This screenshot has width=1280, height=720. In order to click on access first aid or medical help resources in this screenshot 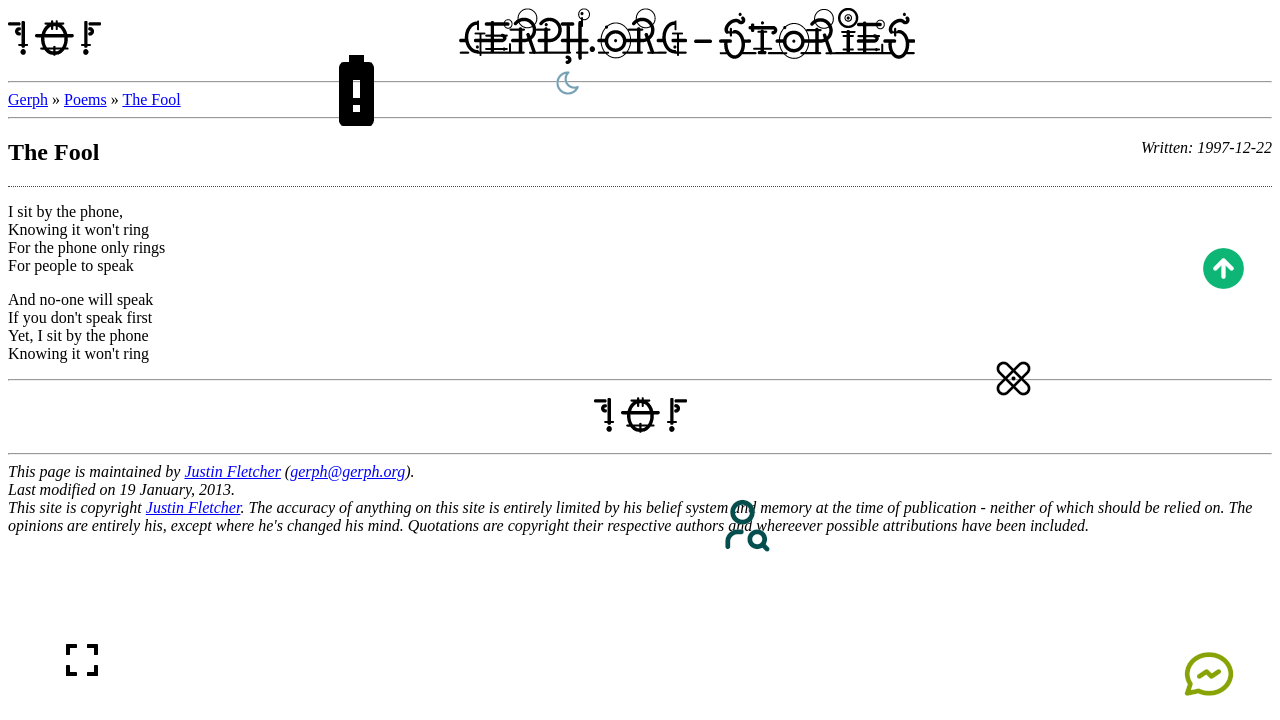, I will do `click(1013, 378)`.